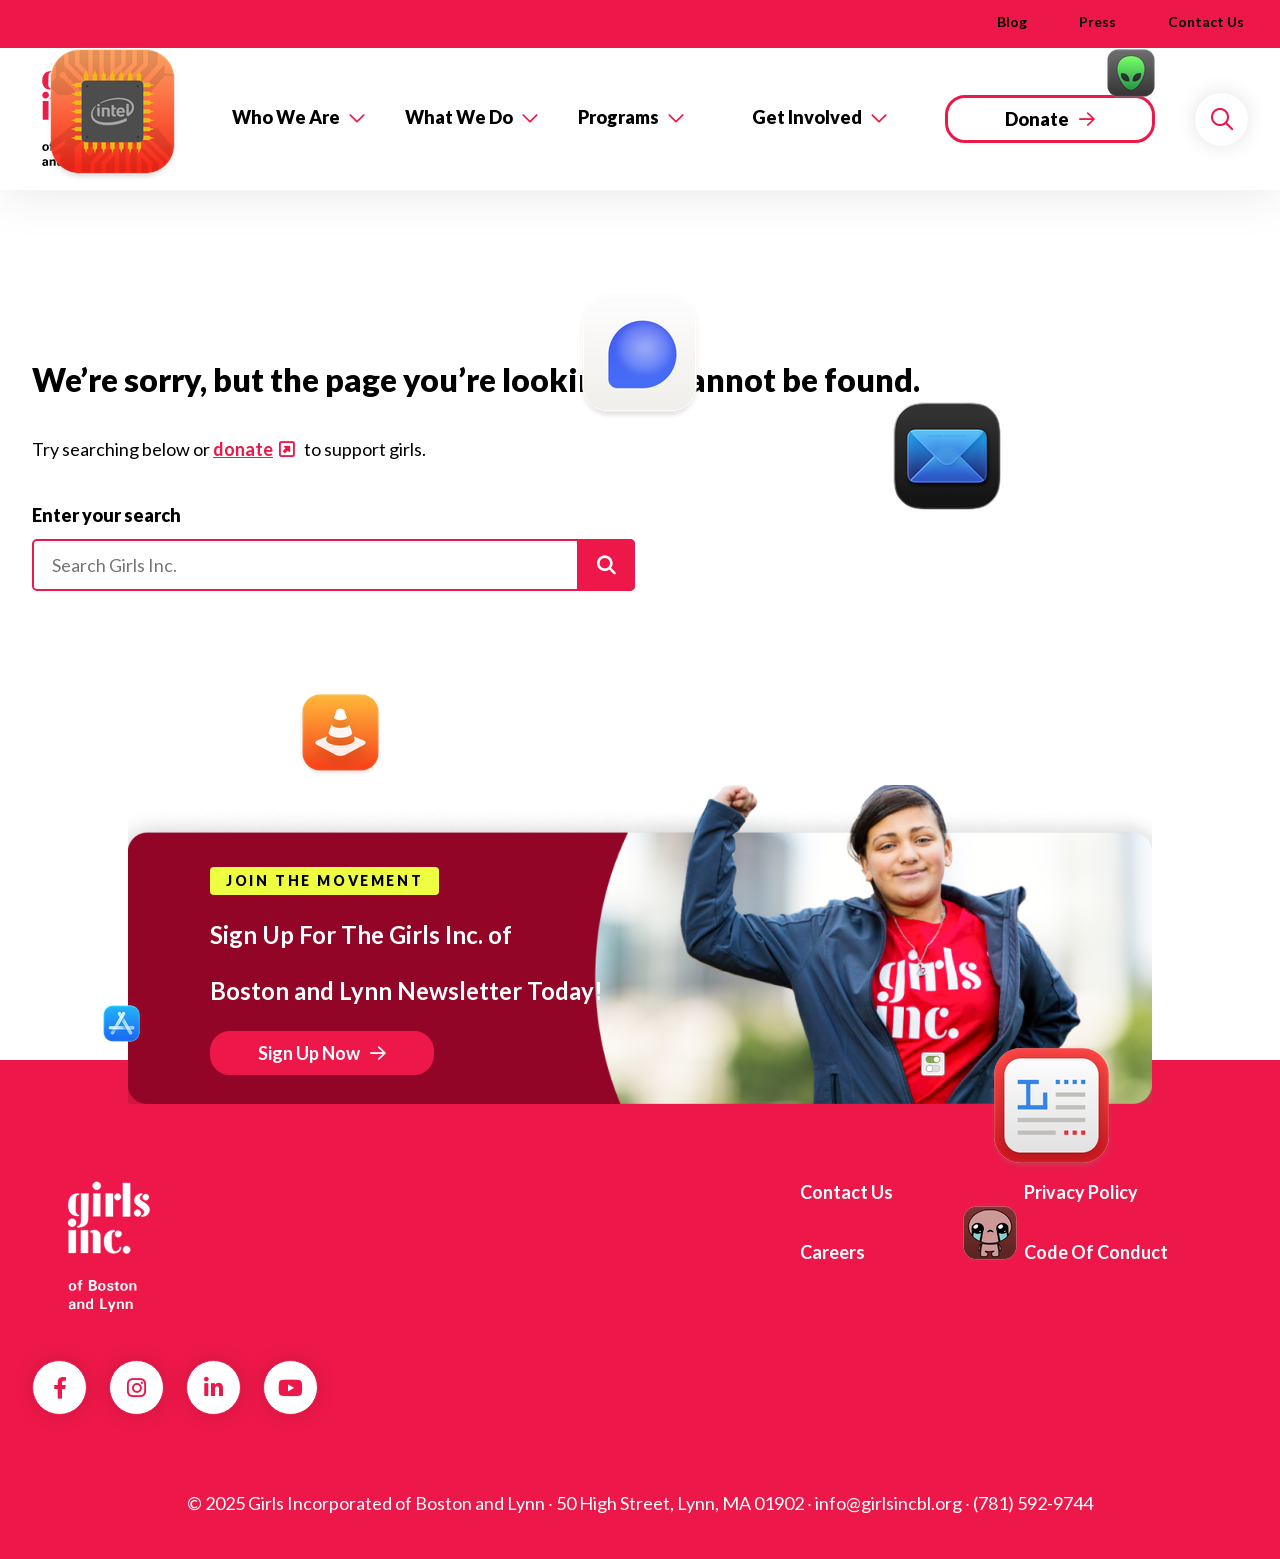 The width and height of the screenshot is (1280, 1559). Describe the element at coordinates (639, 354) in the screenshot. I see `open the texts messaging app` at that location.